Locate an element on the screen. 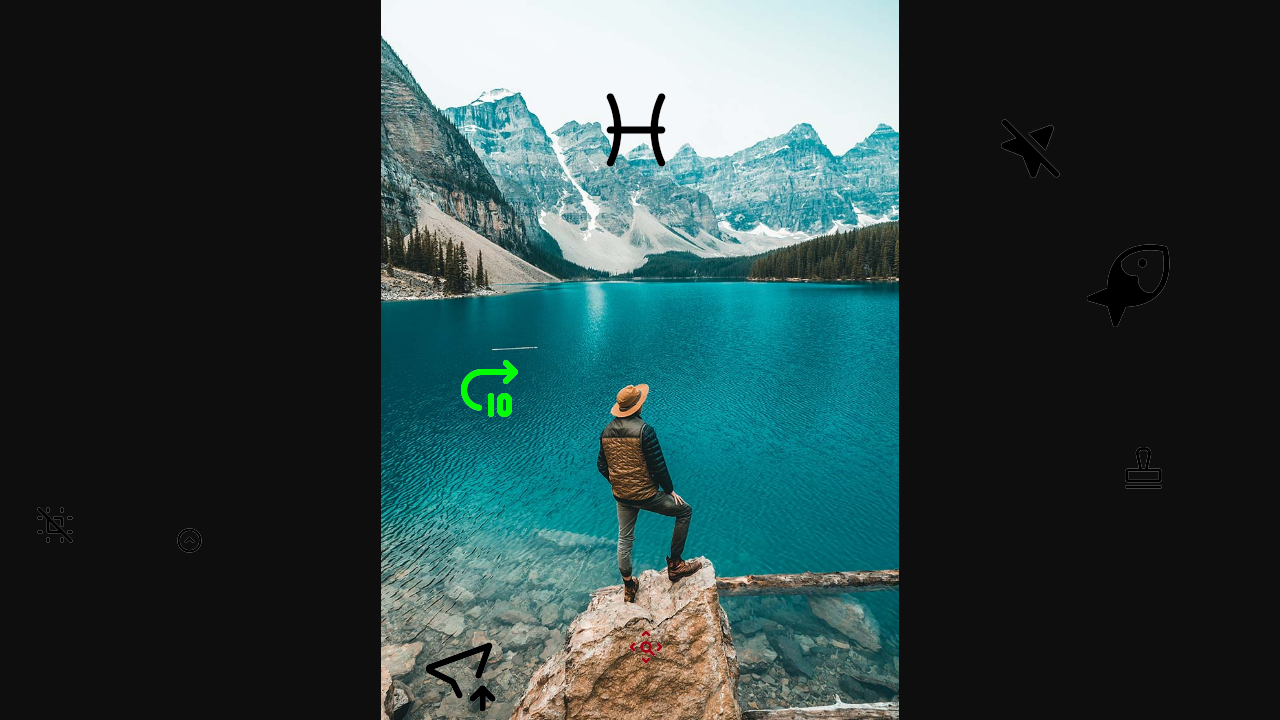  skip forward 10 seconds is located at coordinates (491, 390).